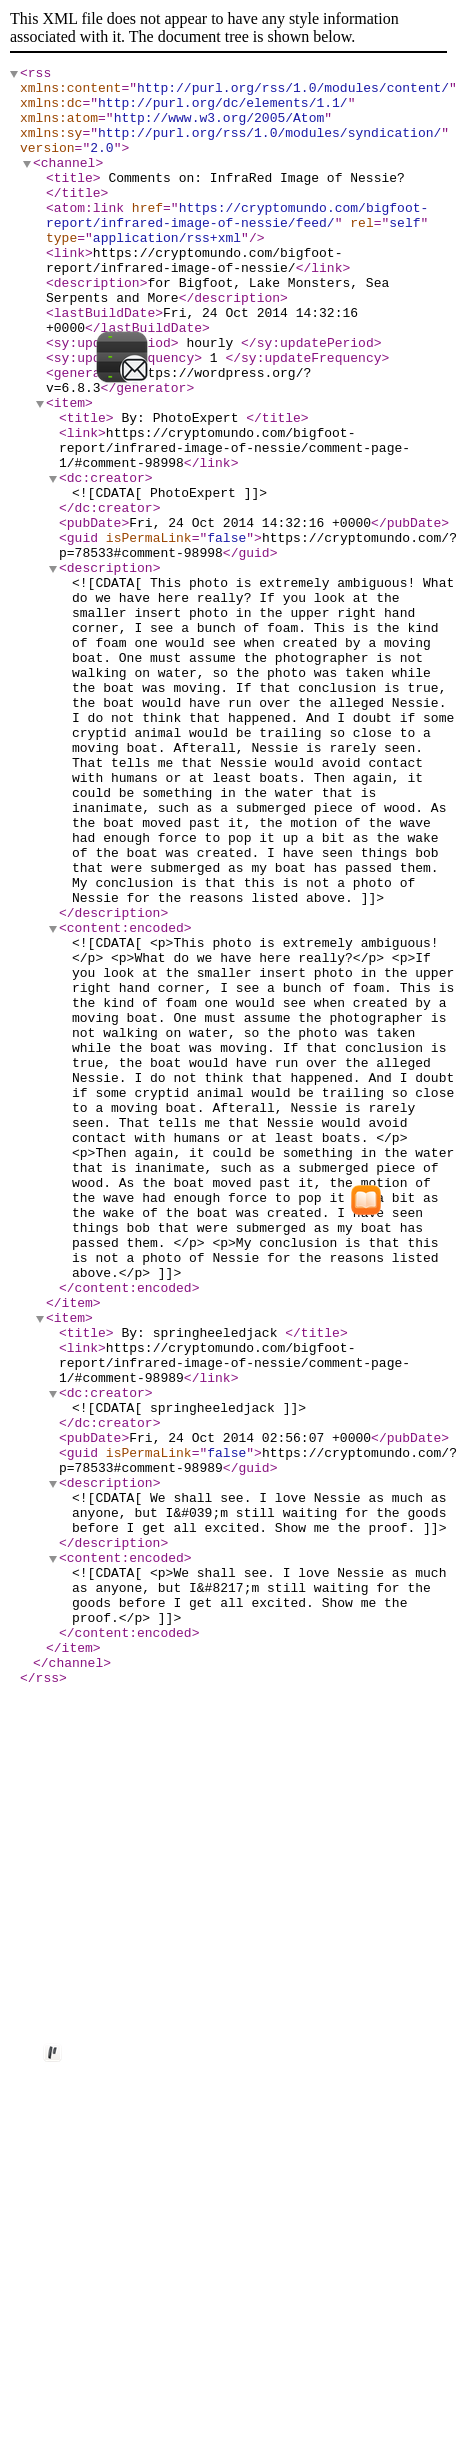 The width and height of the screenshot is (457, 2442). What do you see at coordinates (122, 357) in the screenshot?
I see `configure mail server settings` at bounding box center [122, 357].